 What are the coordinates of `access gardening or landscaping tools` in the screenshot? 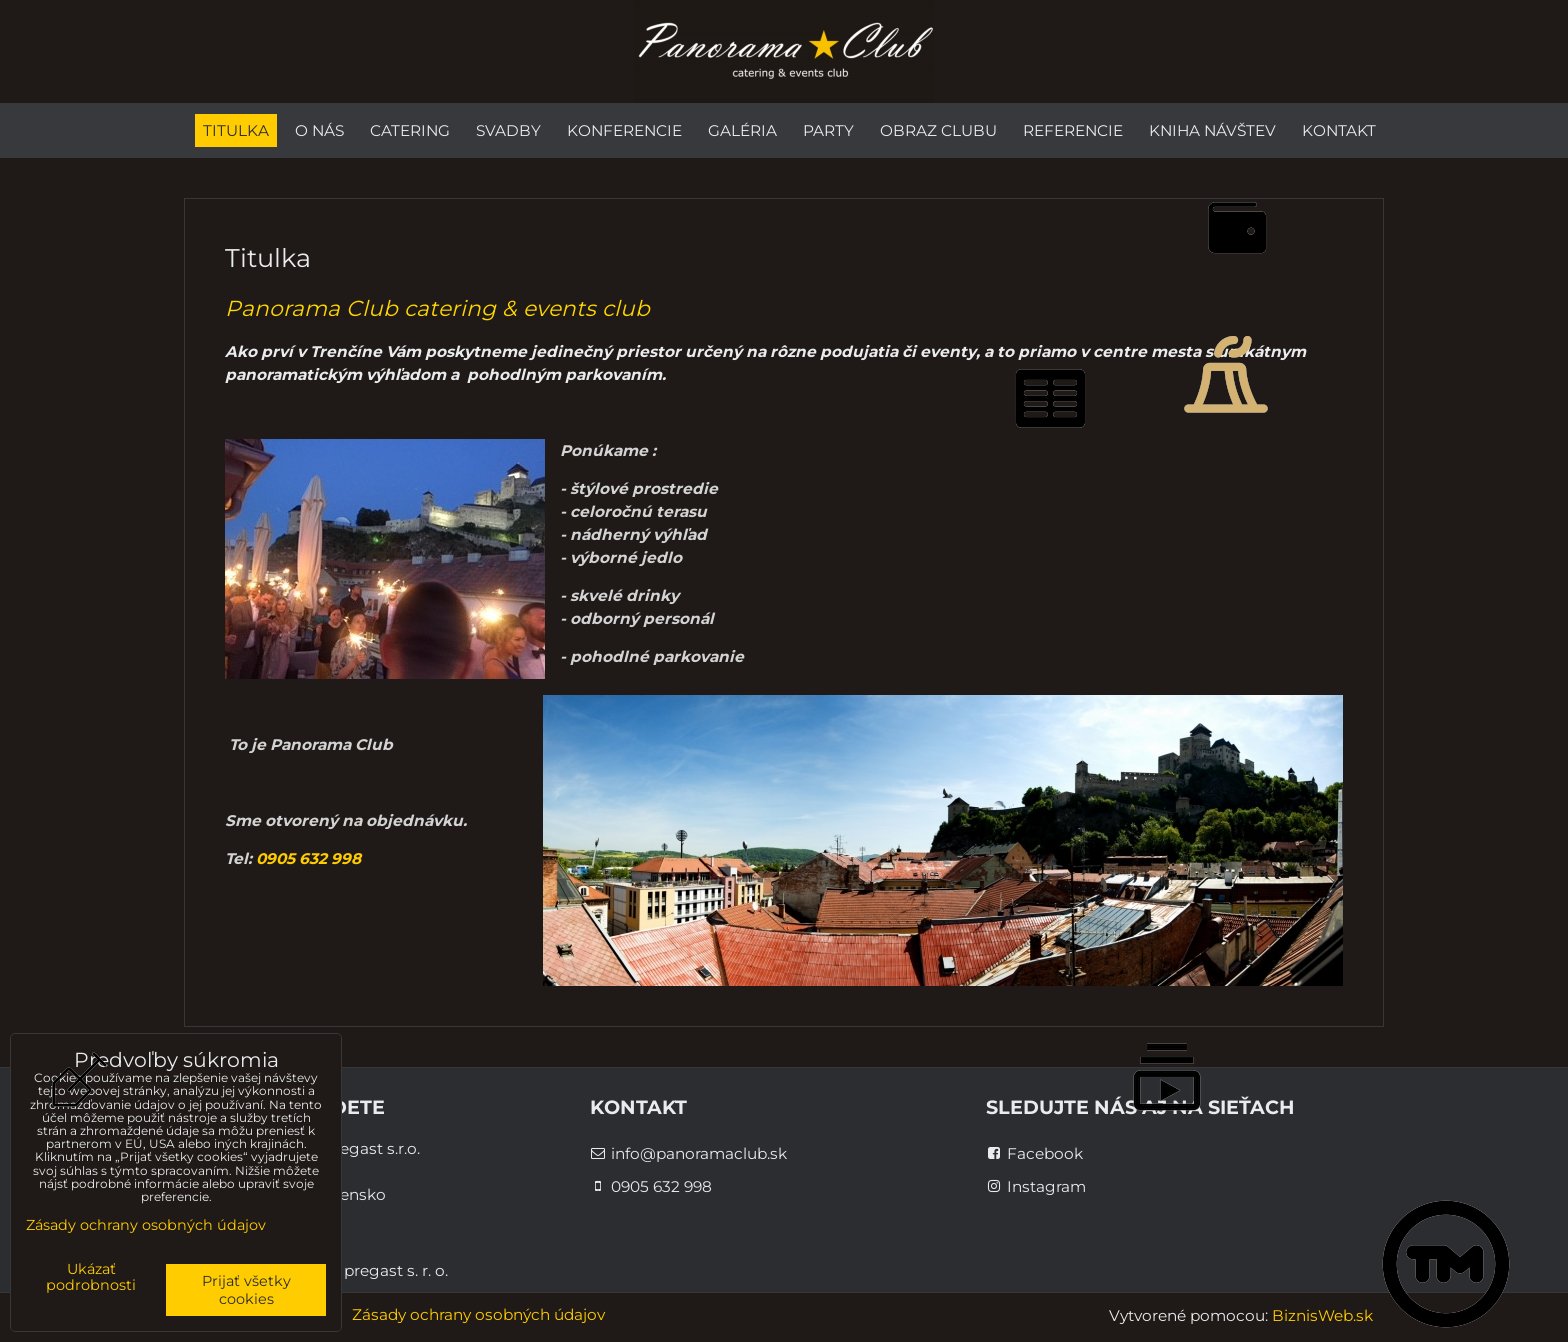 It's located at (78, 1080).